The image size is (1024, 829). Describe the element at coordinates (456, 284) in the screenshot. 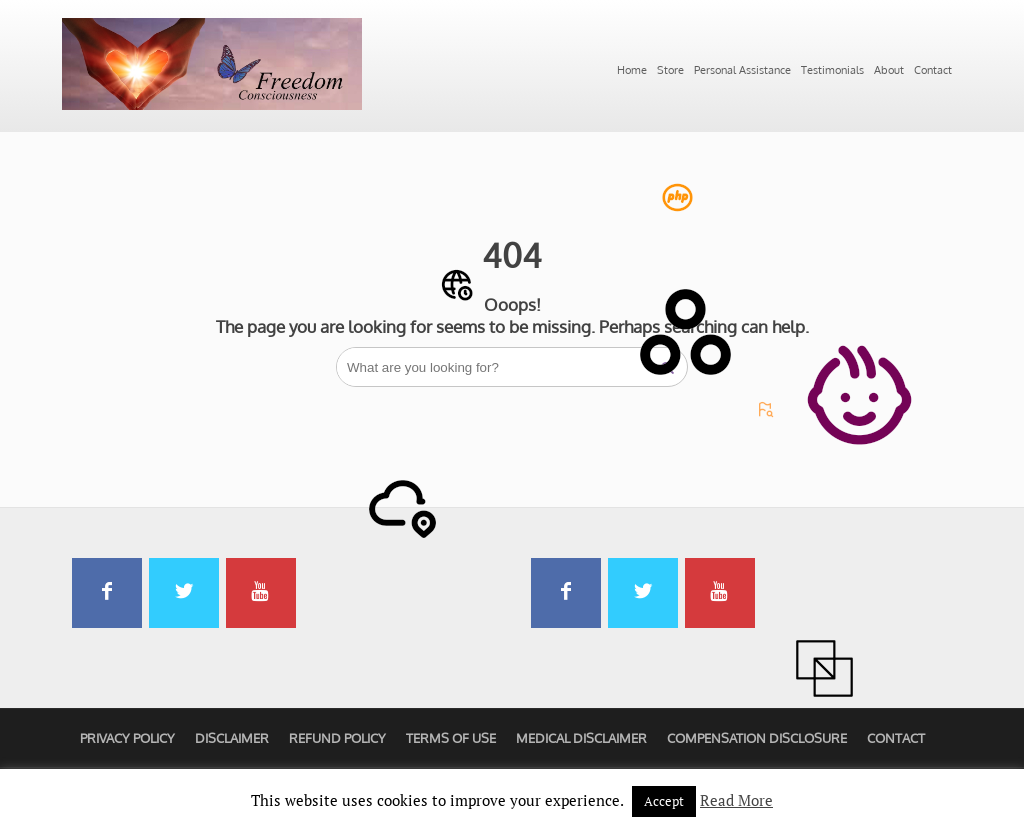

I see `set or change timezone preferences` at that location.